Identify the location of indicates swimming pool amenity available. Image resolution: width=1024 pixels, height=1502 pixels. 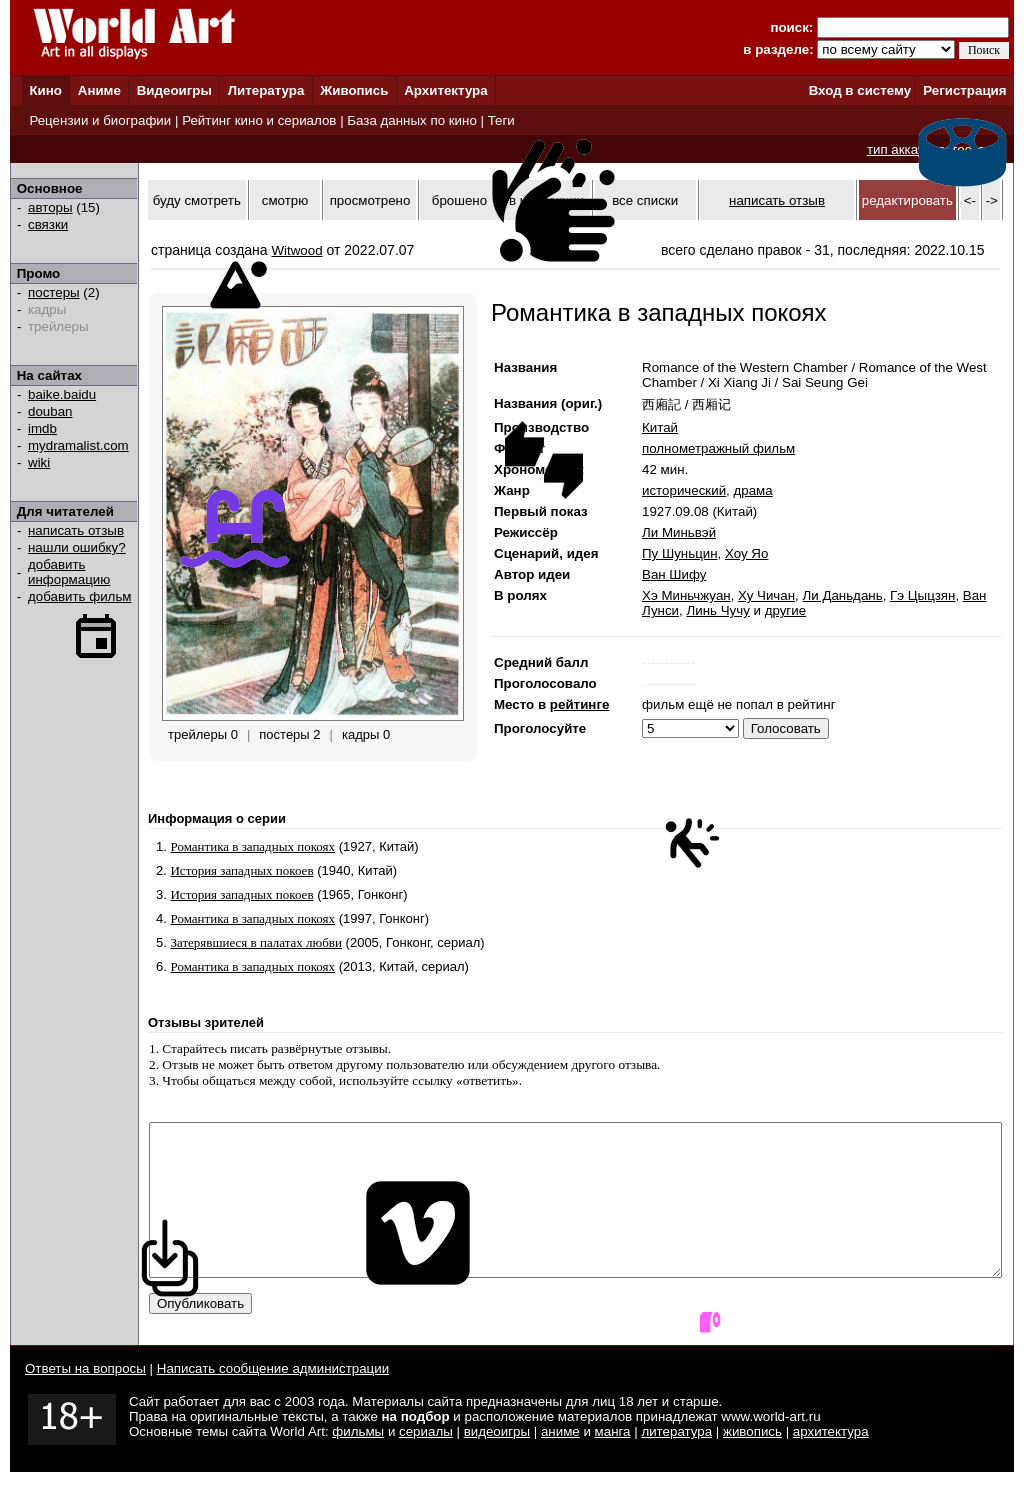
(234, 528).